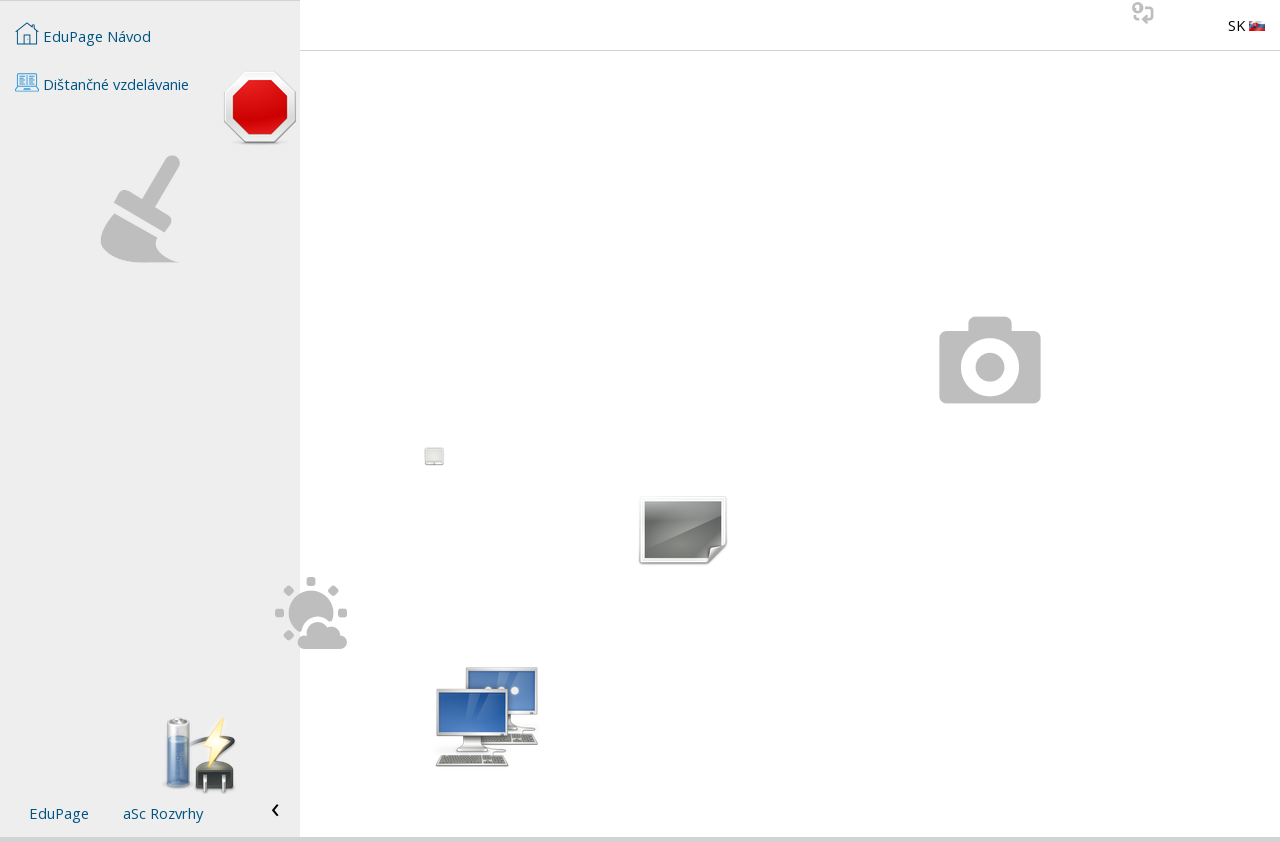  What do you see at coordinates (434, 457) in the screenshot?
I see `touchpad input device settings` at bounding box center [434, 457].